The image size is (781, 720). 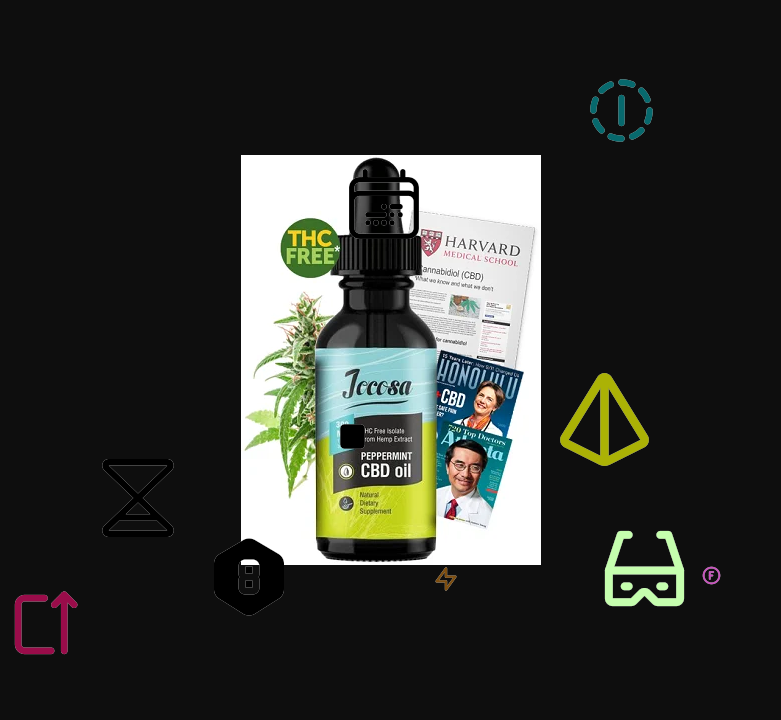 I want to click on view 3D model or object, so click(x=604, y=419).